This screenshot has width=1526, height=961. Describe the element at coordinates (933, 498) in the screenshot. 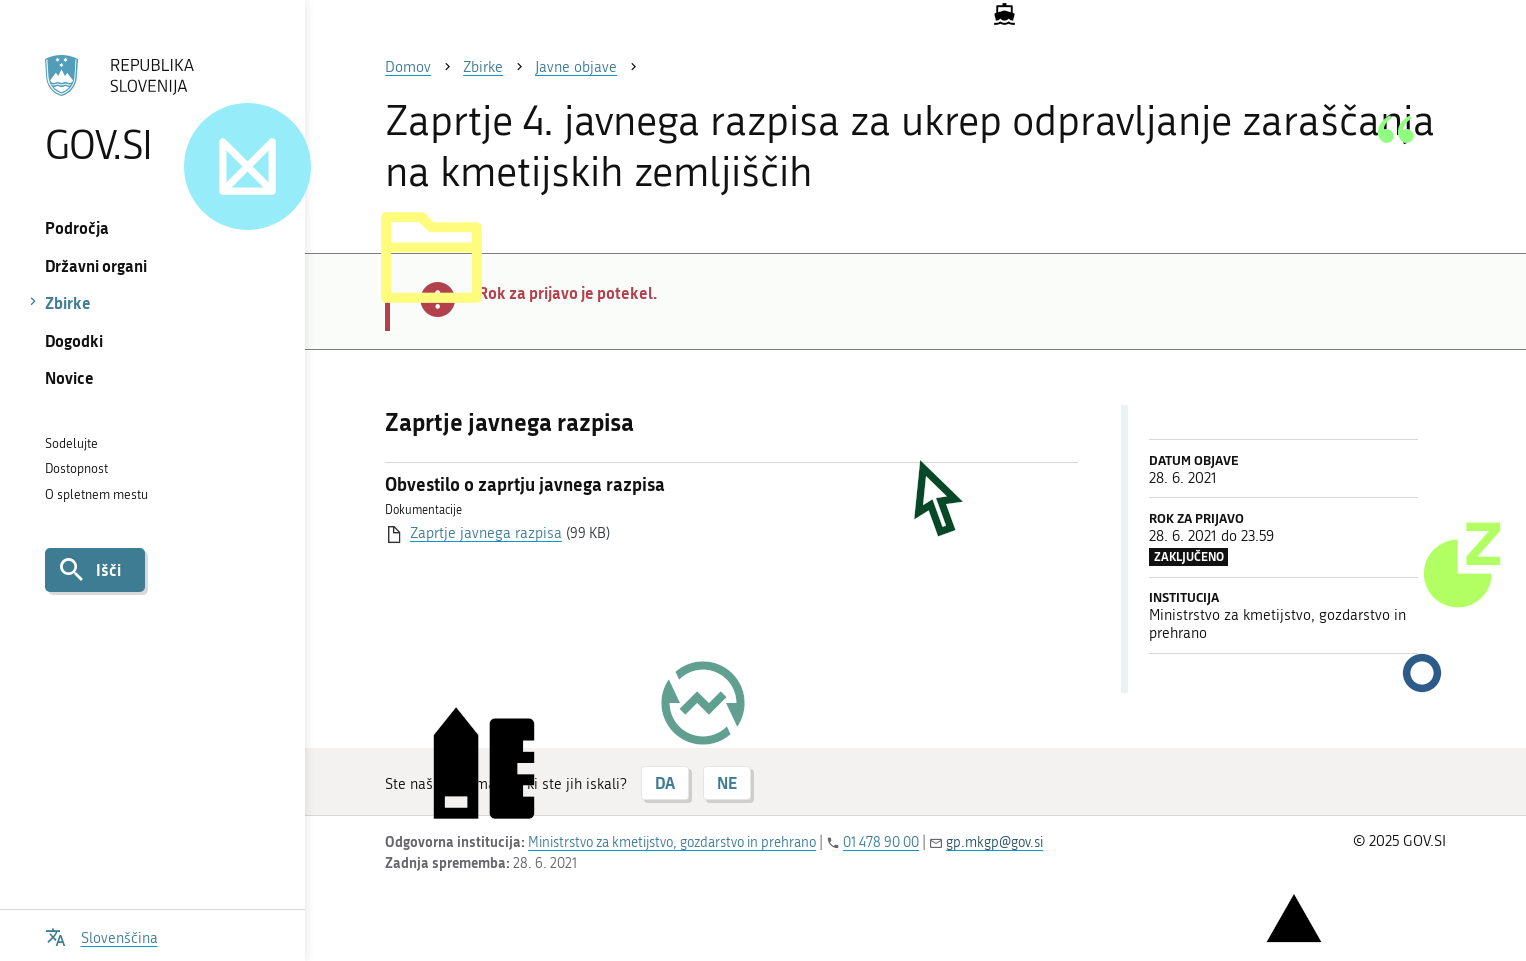

I see `cursor pointer indicating selection mode` at that location.